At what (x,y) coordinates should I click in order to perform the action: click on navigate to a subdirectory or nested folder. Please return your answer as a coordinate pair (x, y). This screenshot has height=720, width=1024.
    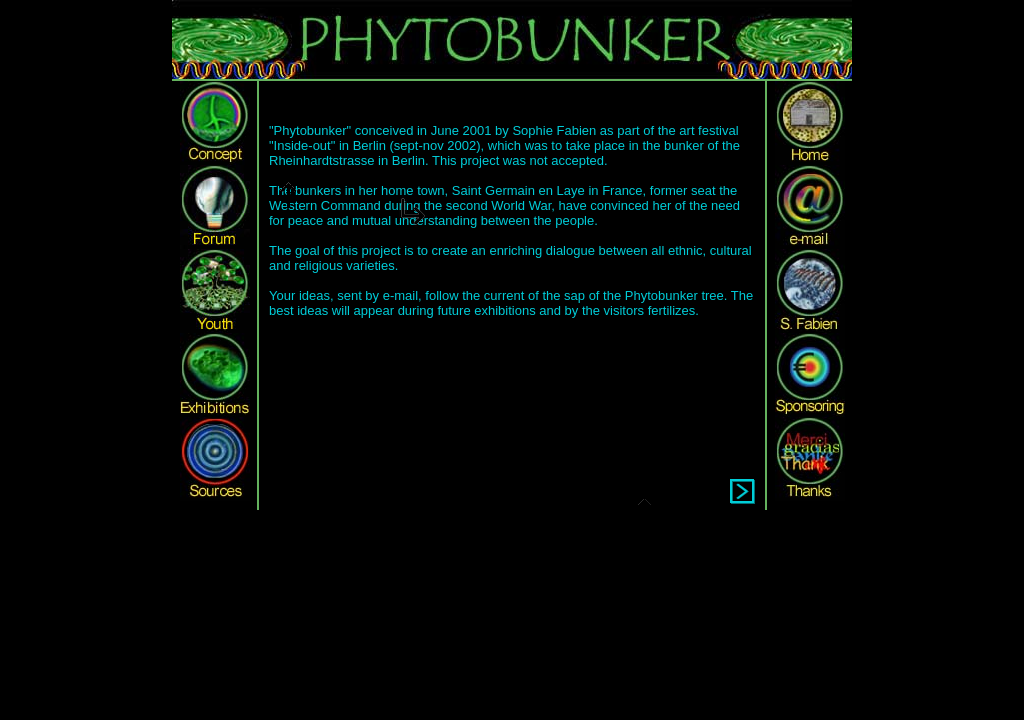
    Looking at the image, I should click on (414, 211).